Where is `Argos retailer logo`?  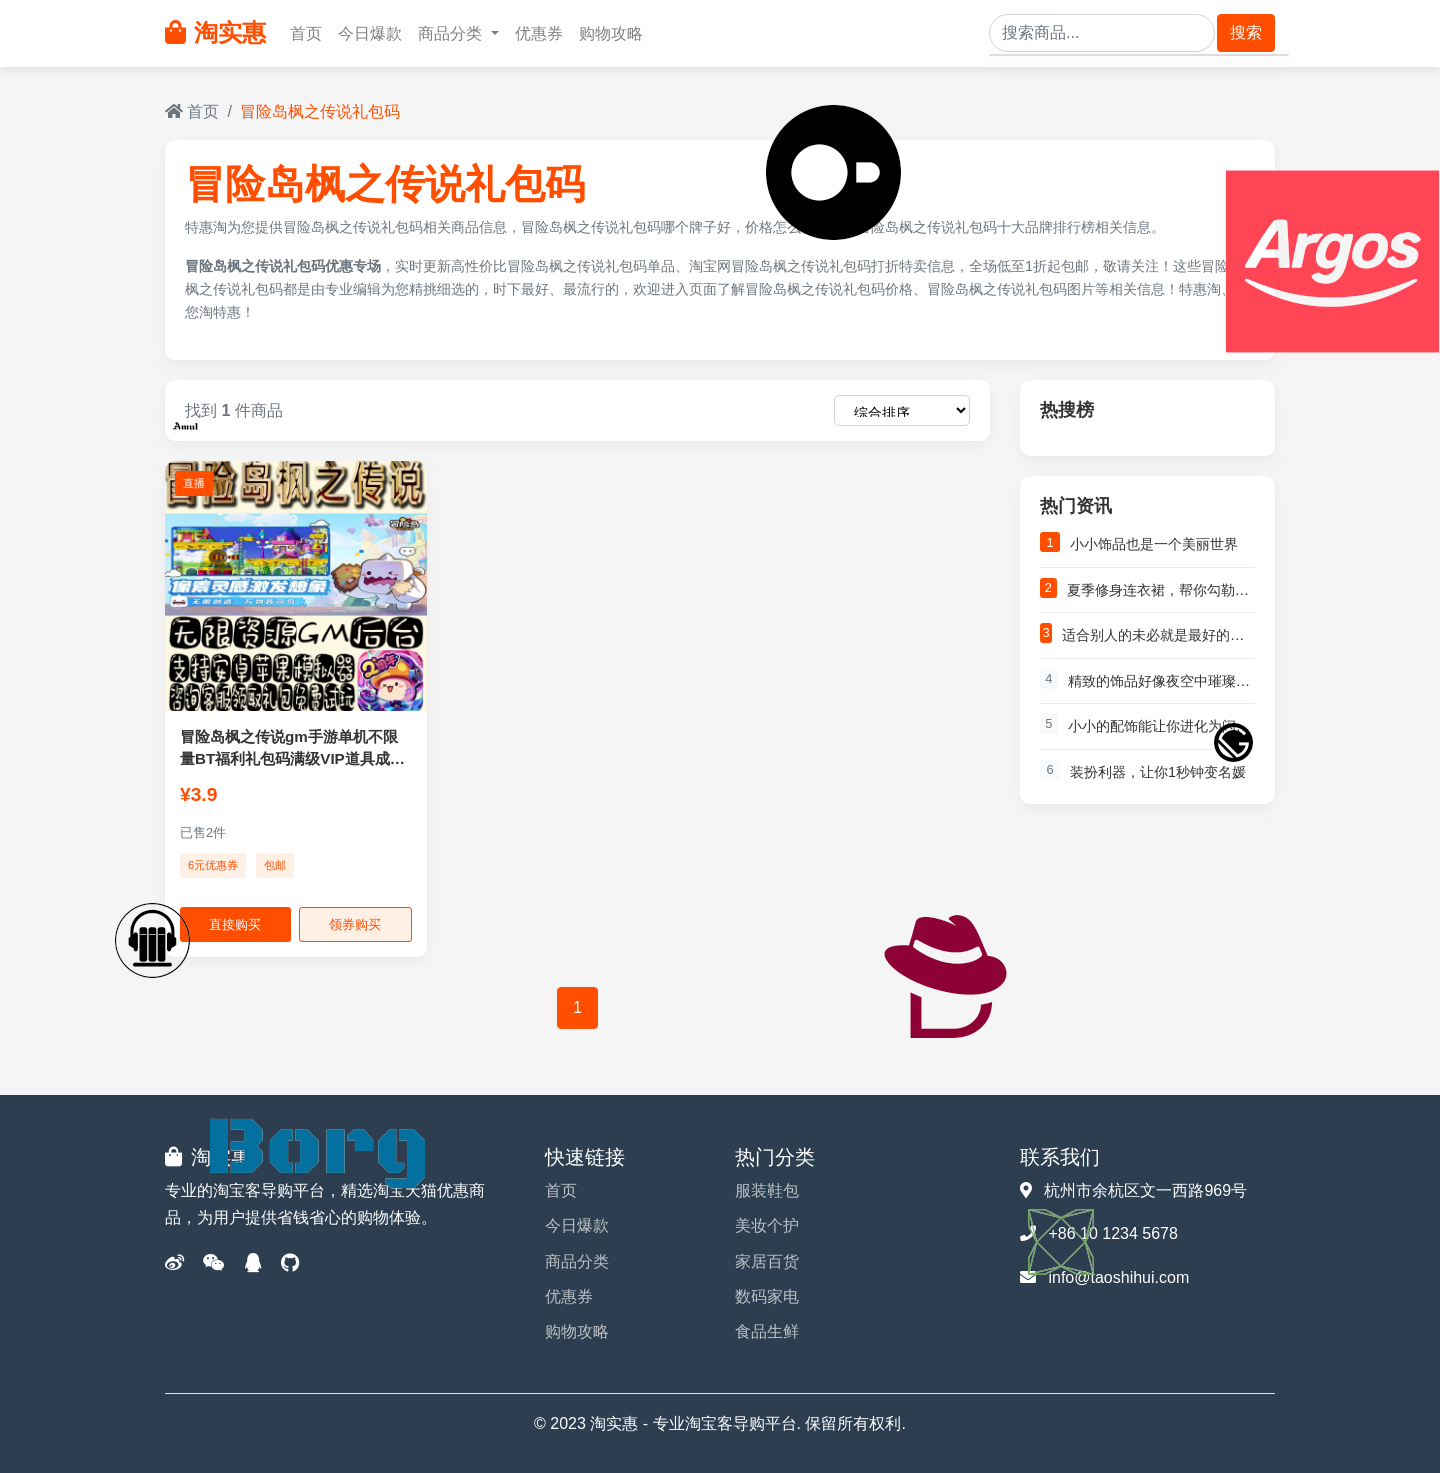
Argos retailer logo is located at coordinates (1332, 261).